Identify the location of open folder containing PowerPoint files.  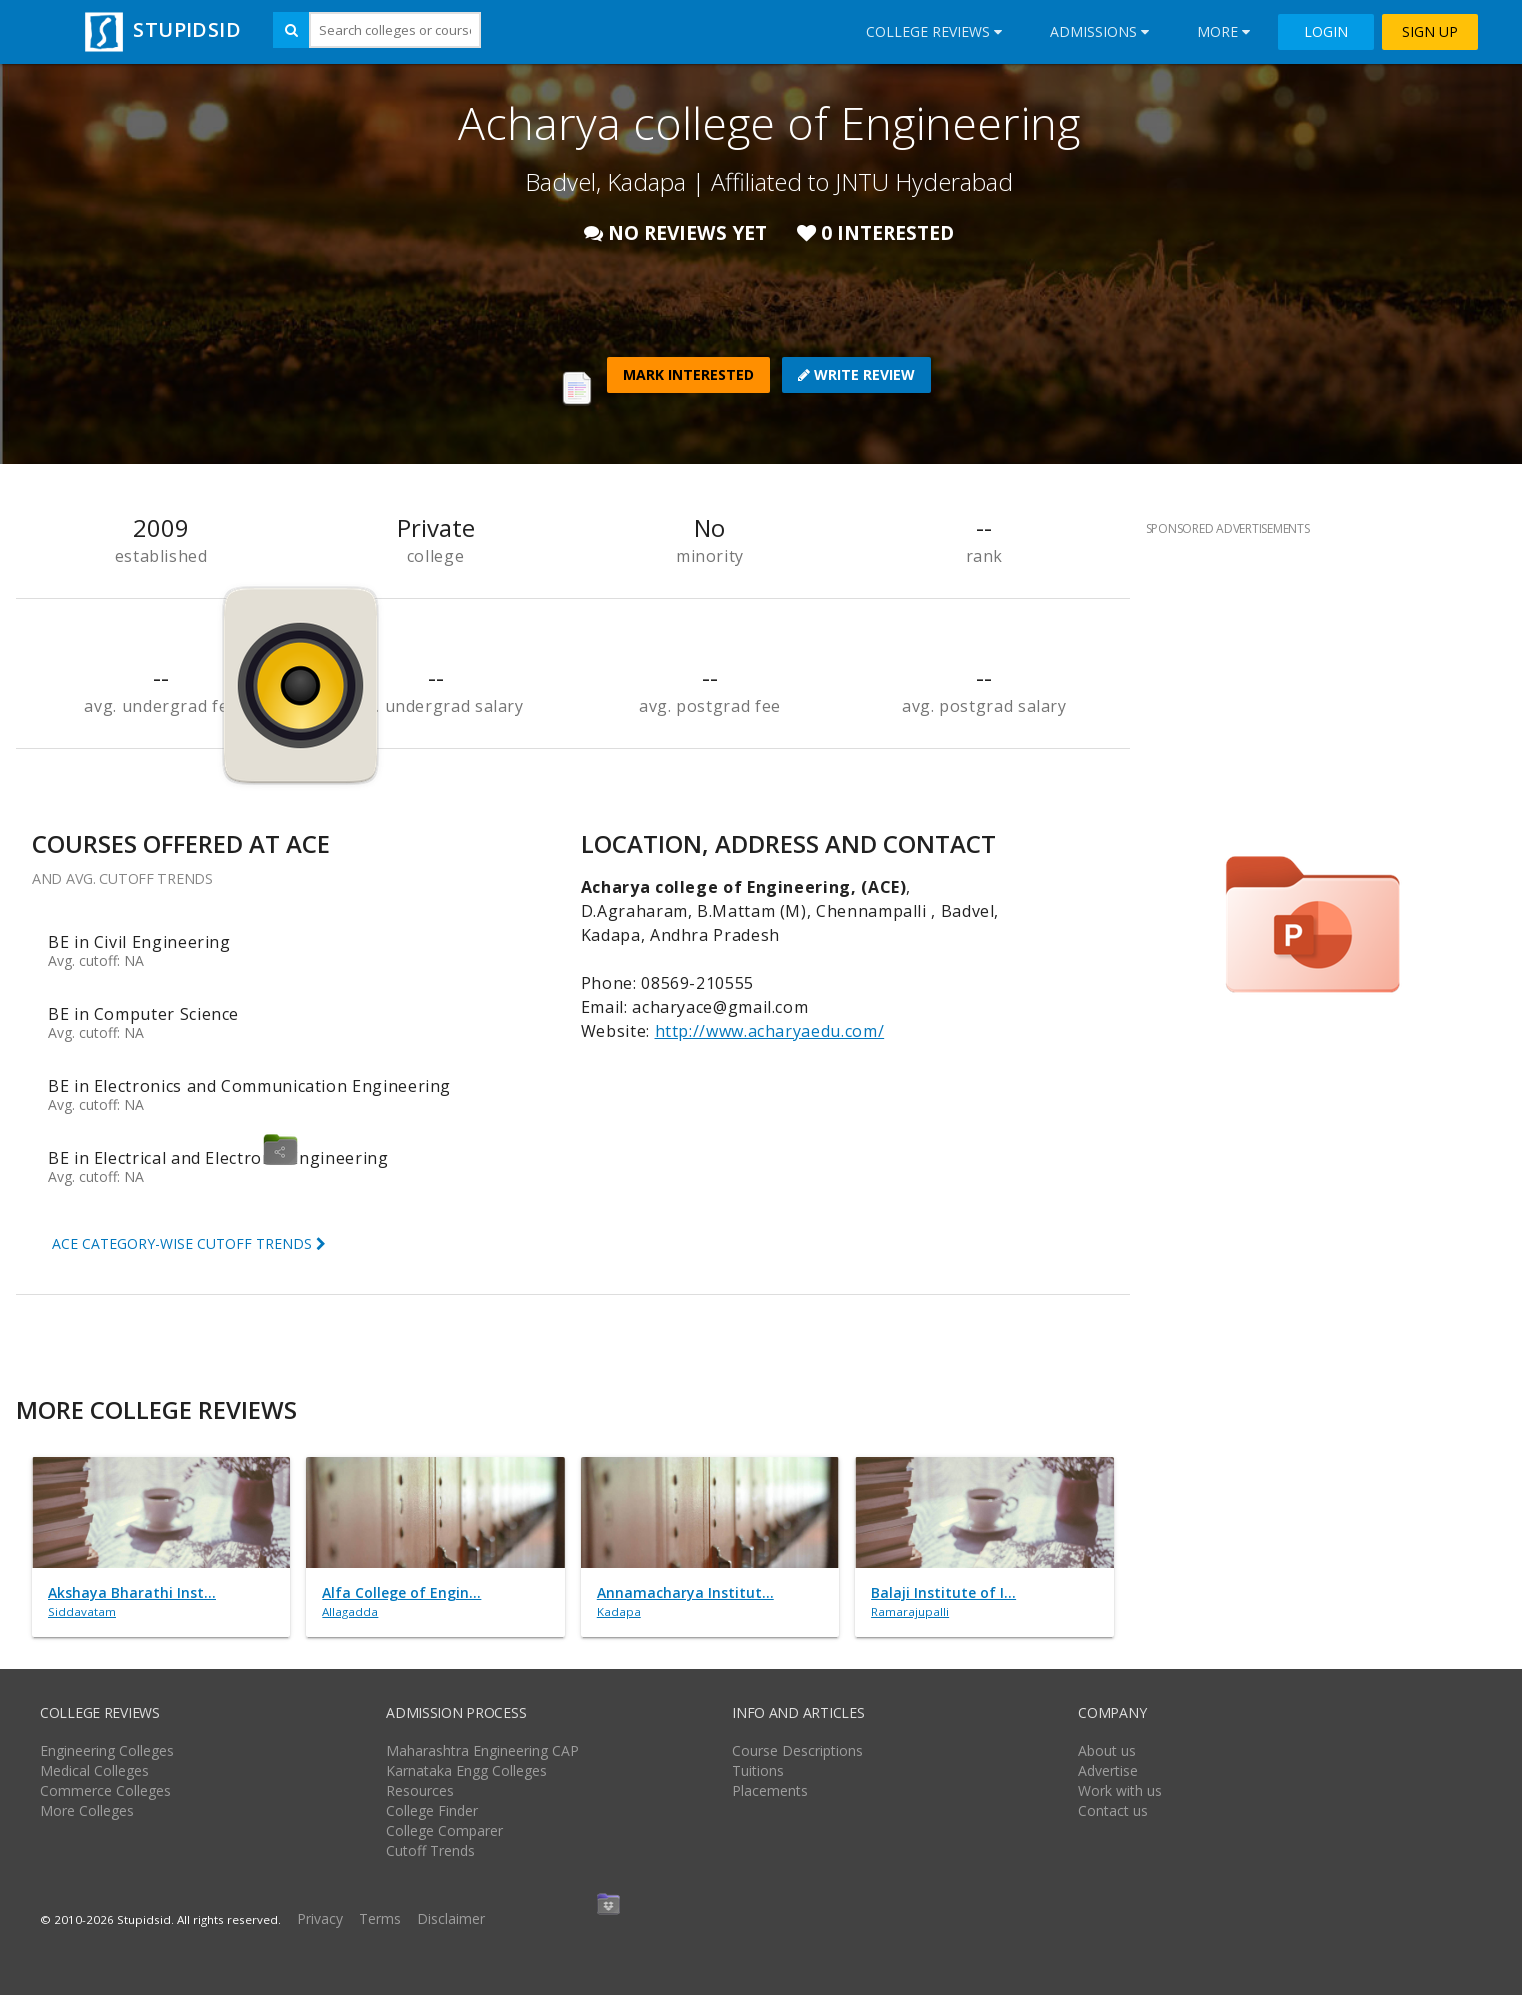
(1312, 929).